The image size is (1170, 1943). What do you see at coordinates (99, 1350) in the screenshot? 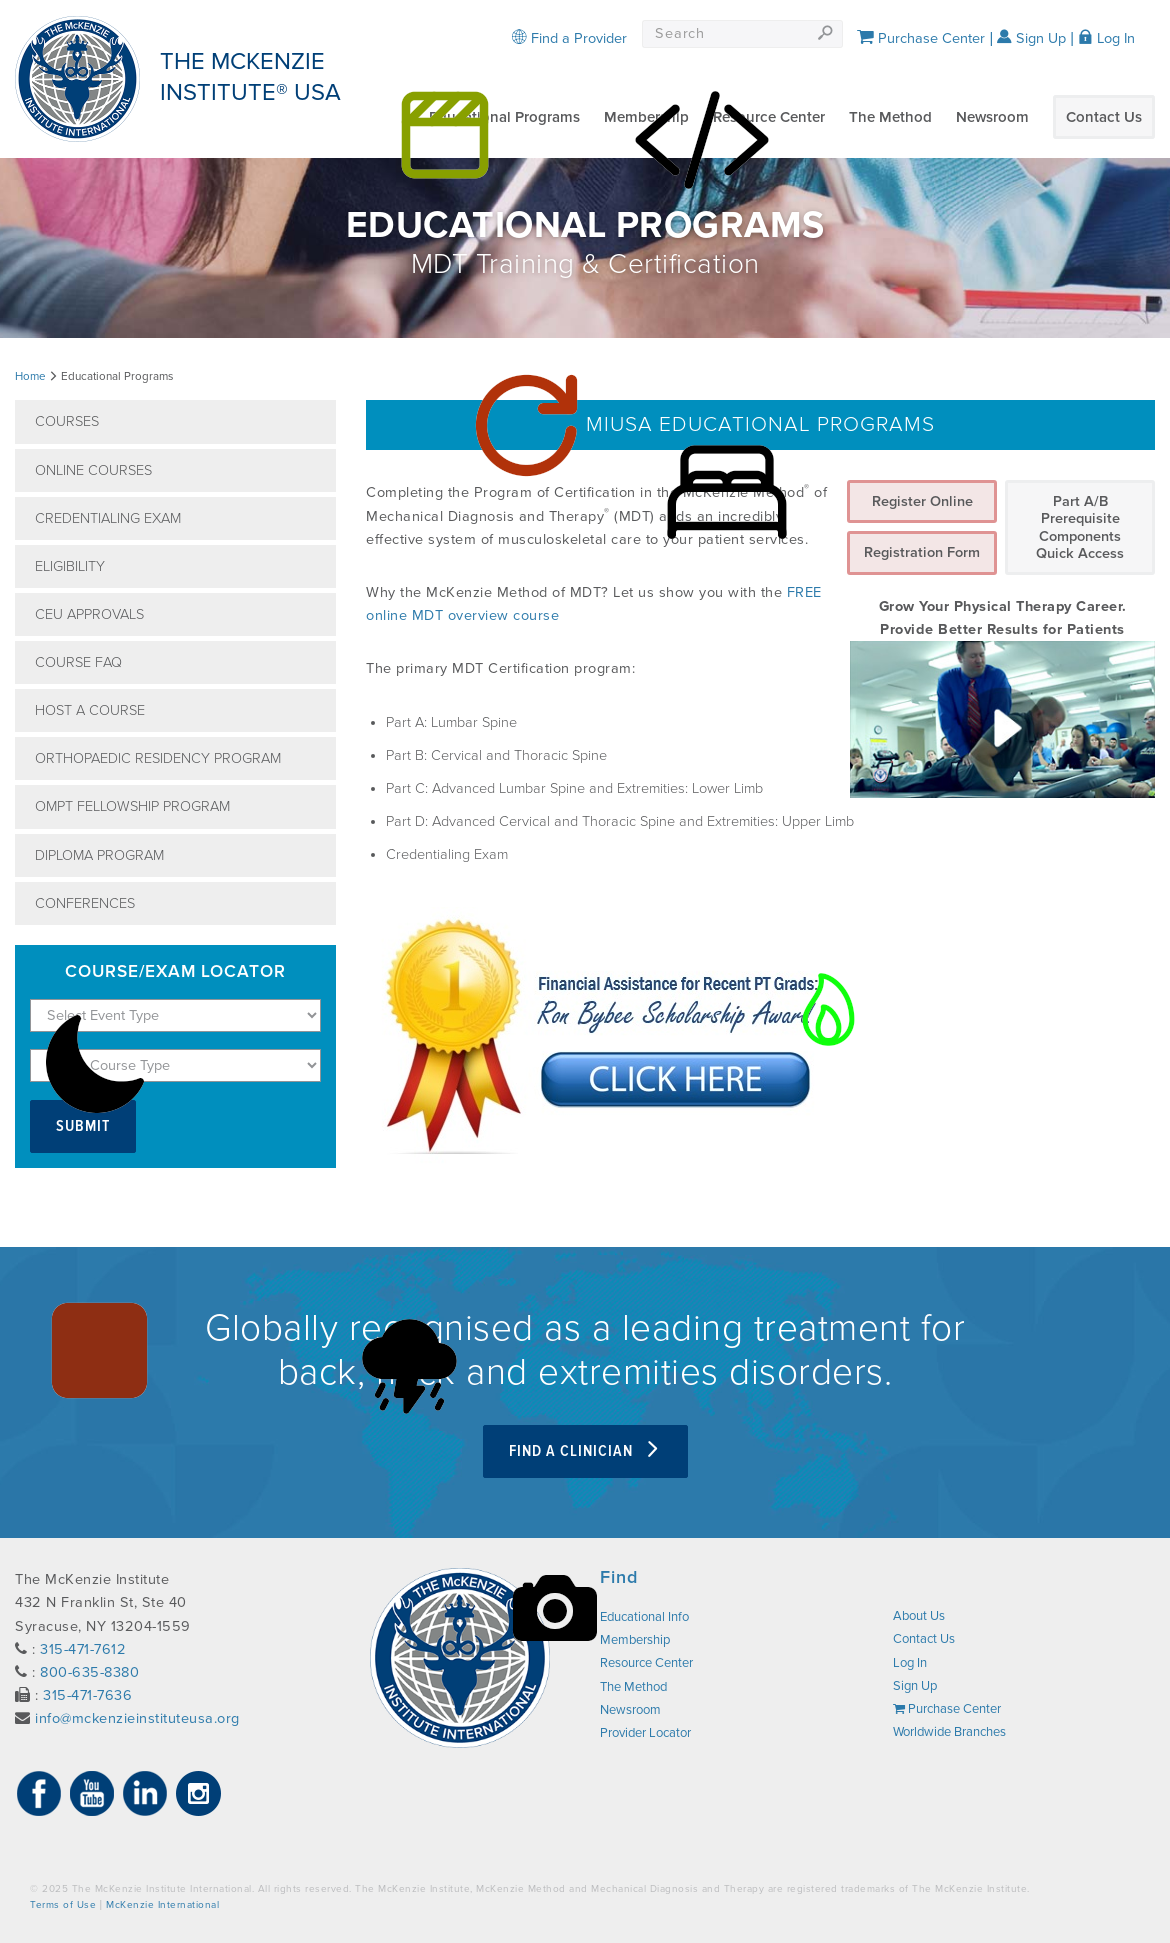
I see `crop image to square aspect ratio` at bounding box center [99, 1350].